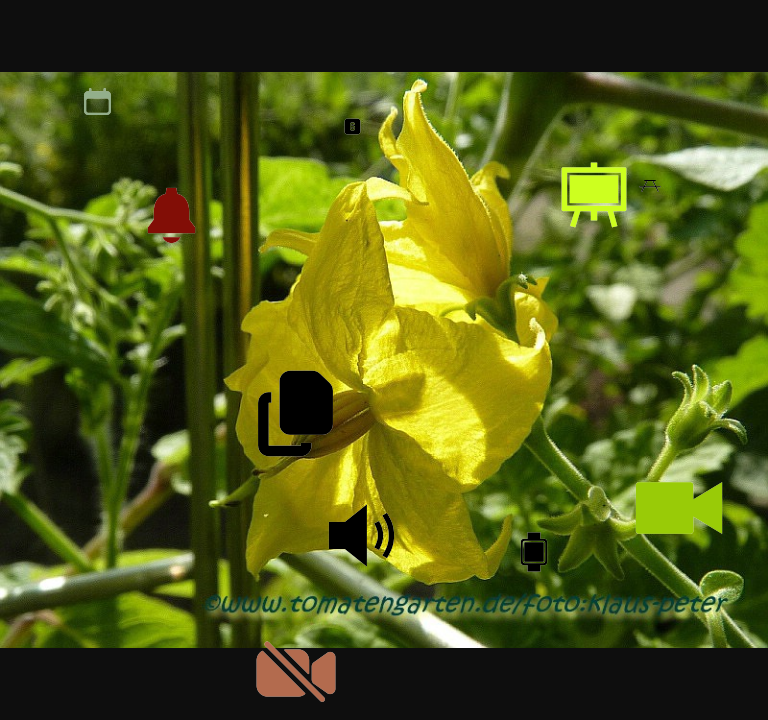 Image resolution: width=768 pixels, height=720 pixels. What do you see at coordinates (296, 673) in the screenshot?
I see `turn off camera or disable video` at bounding box center [296, 673].